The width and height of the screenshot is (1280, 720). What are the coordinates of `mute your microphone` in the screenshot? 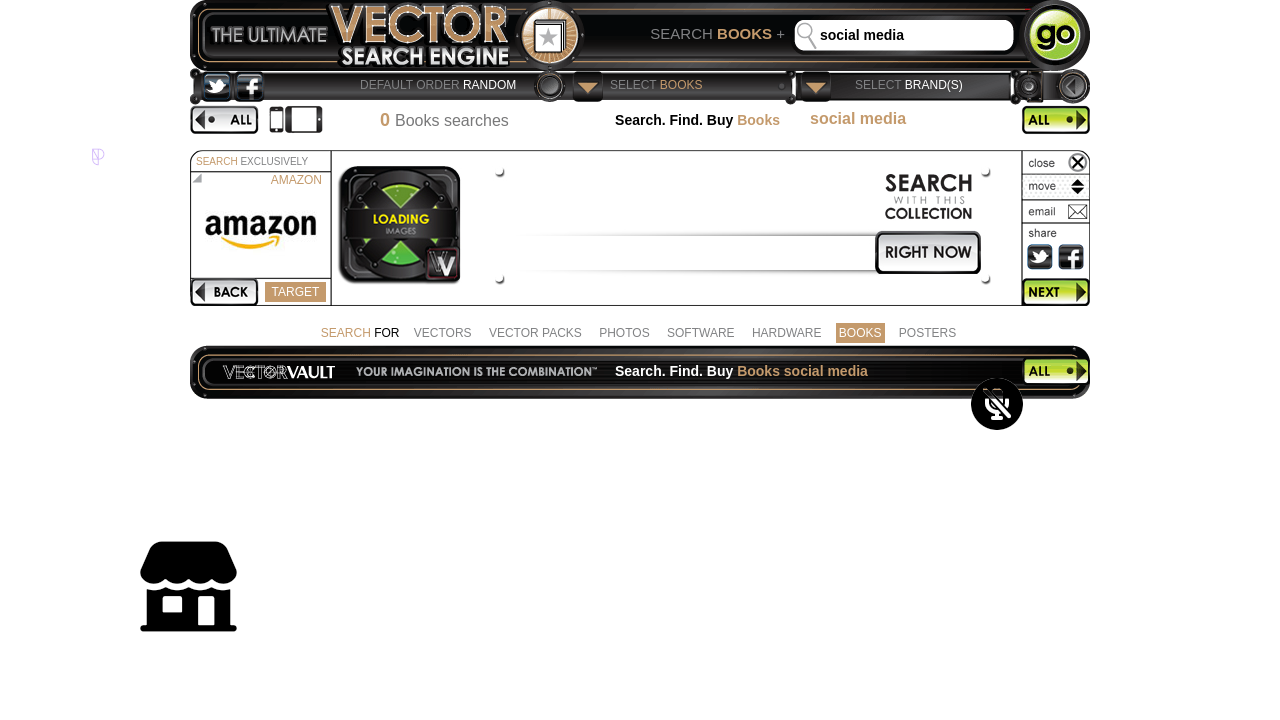 It's located at (997, 404).